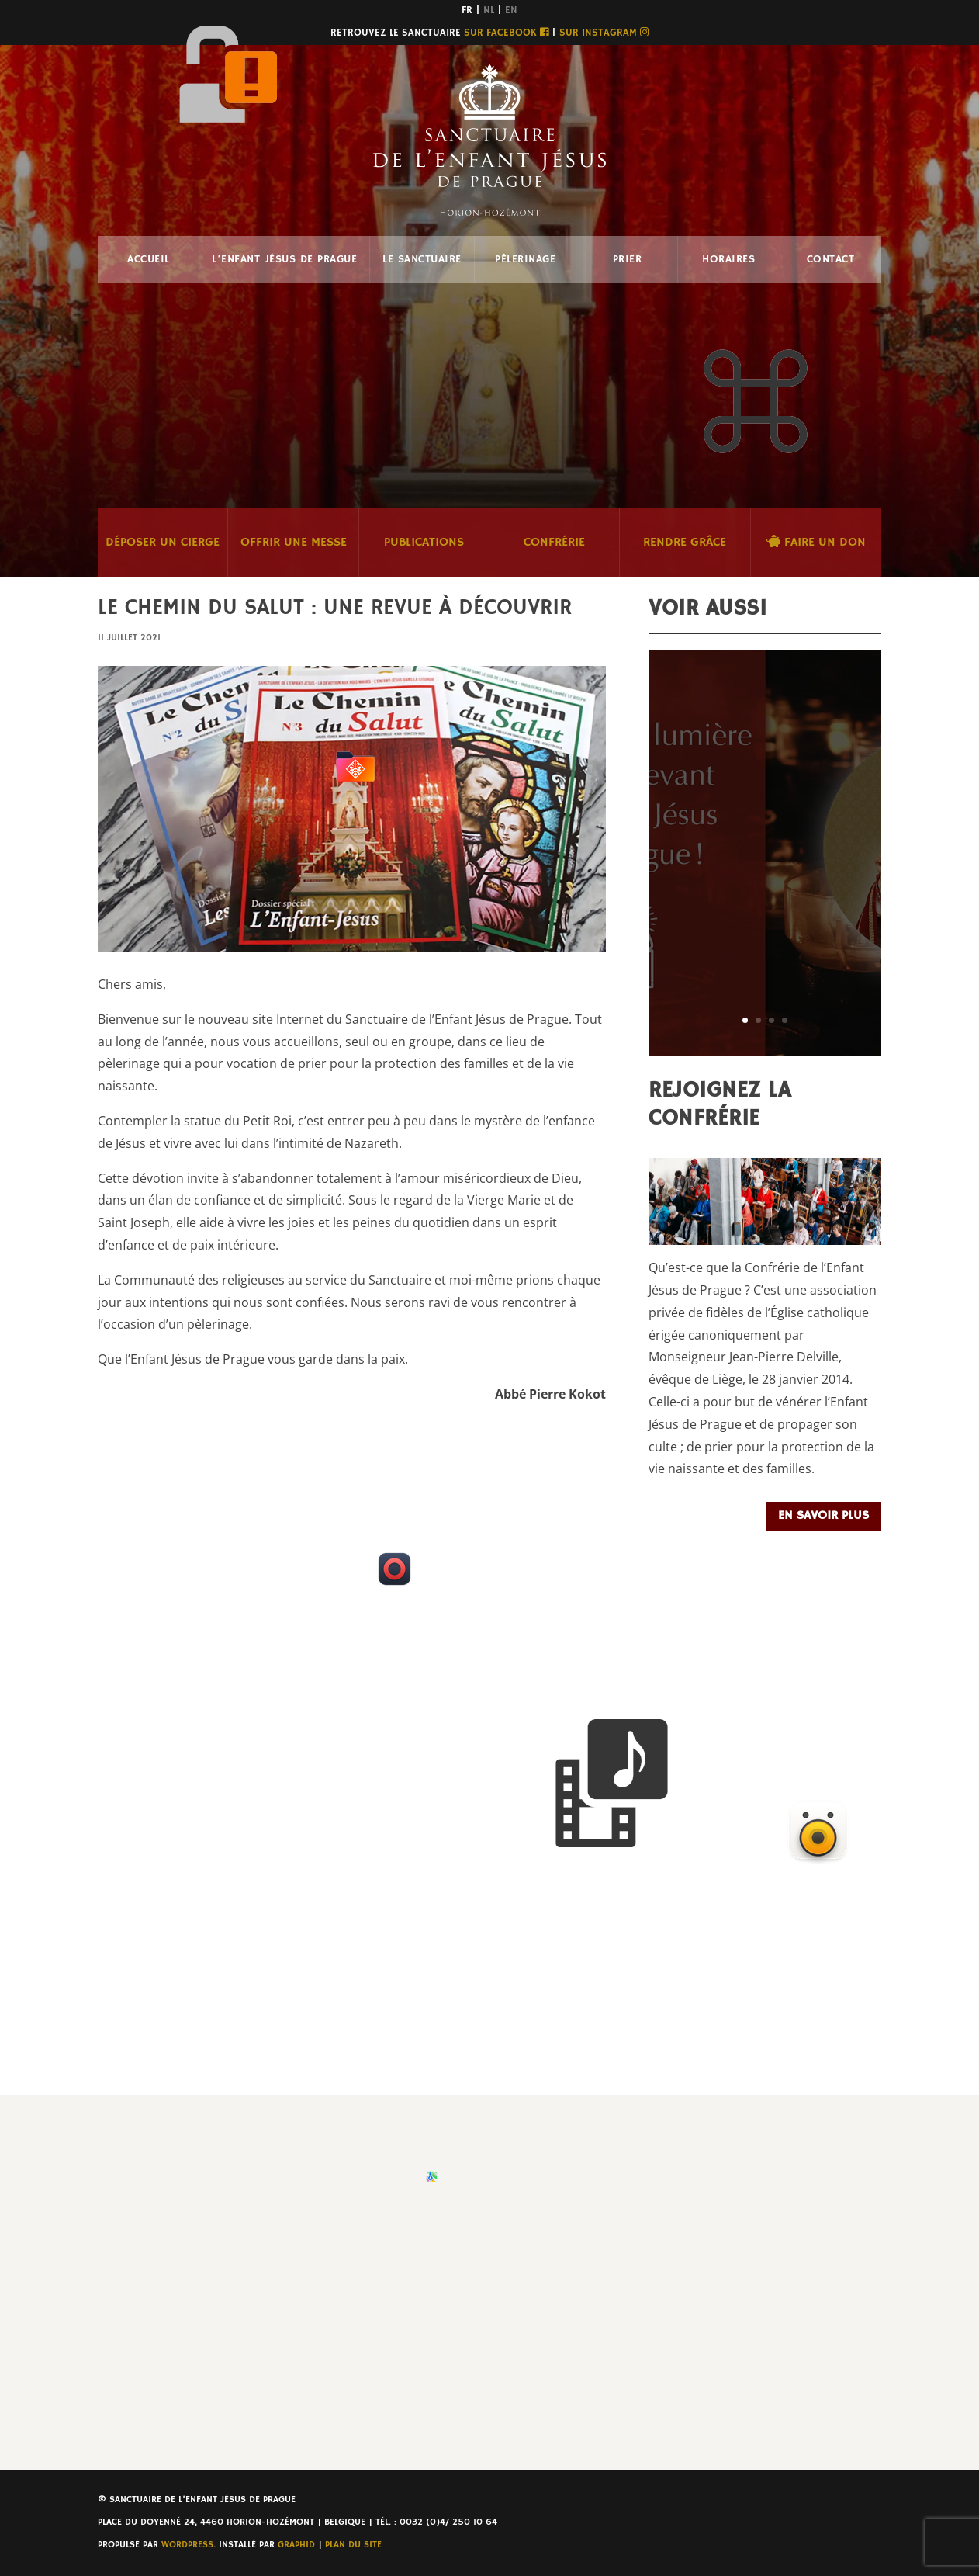  Describe the element at coordinates (431, 2176) in the screenshot. I see `open apple maps application` at that location.